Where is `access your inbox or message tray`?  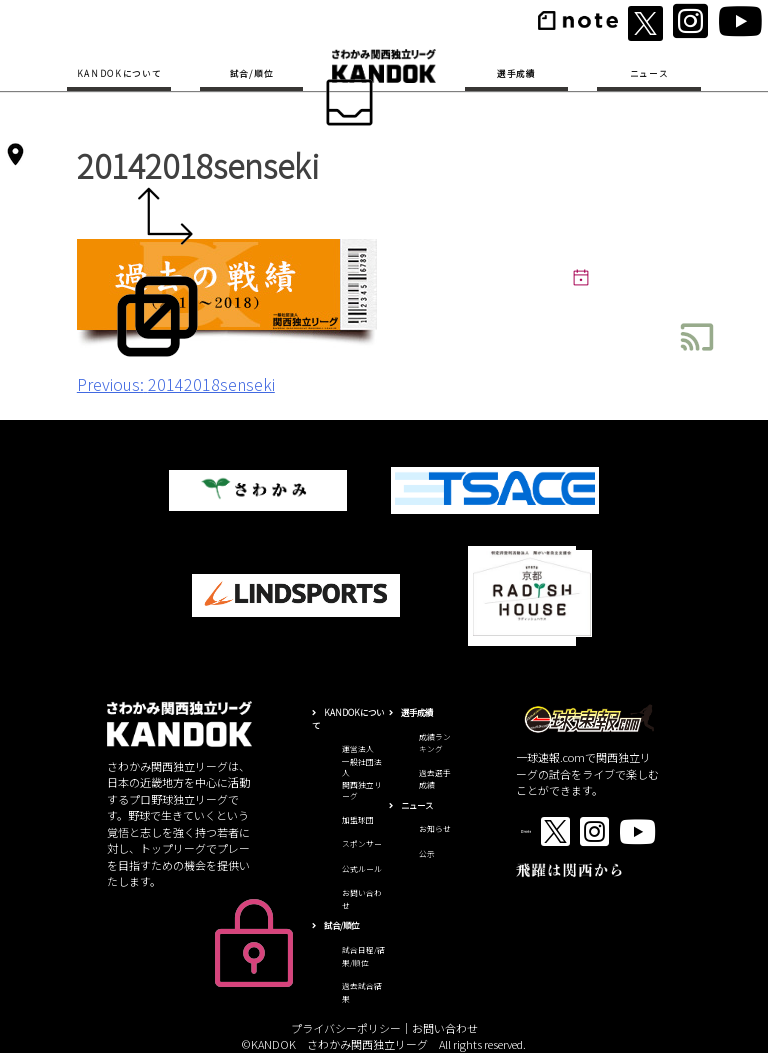
access your inbox or message tray is located at coordinates (349, 102).